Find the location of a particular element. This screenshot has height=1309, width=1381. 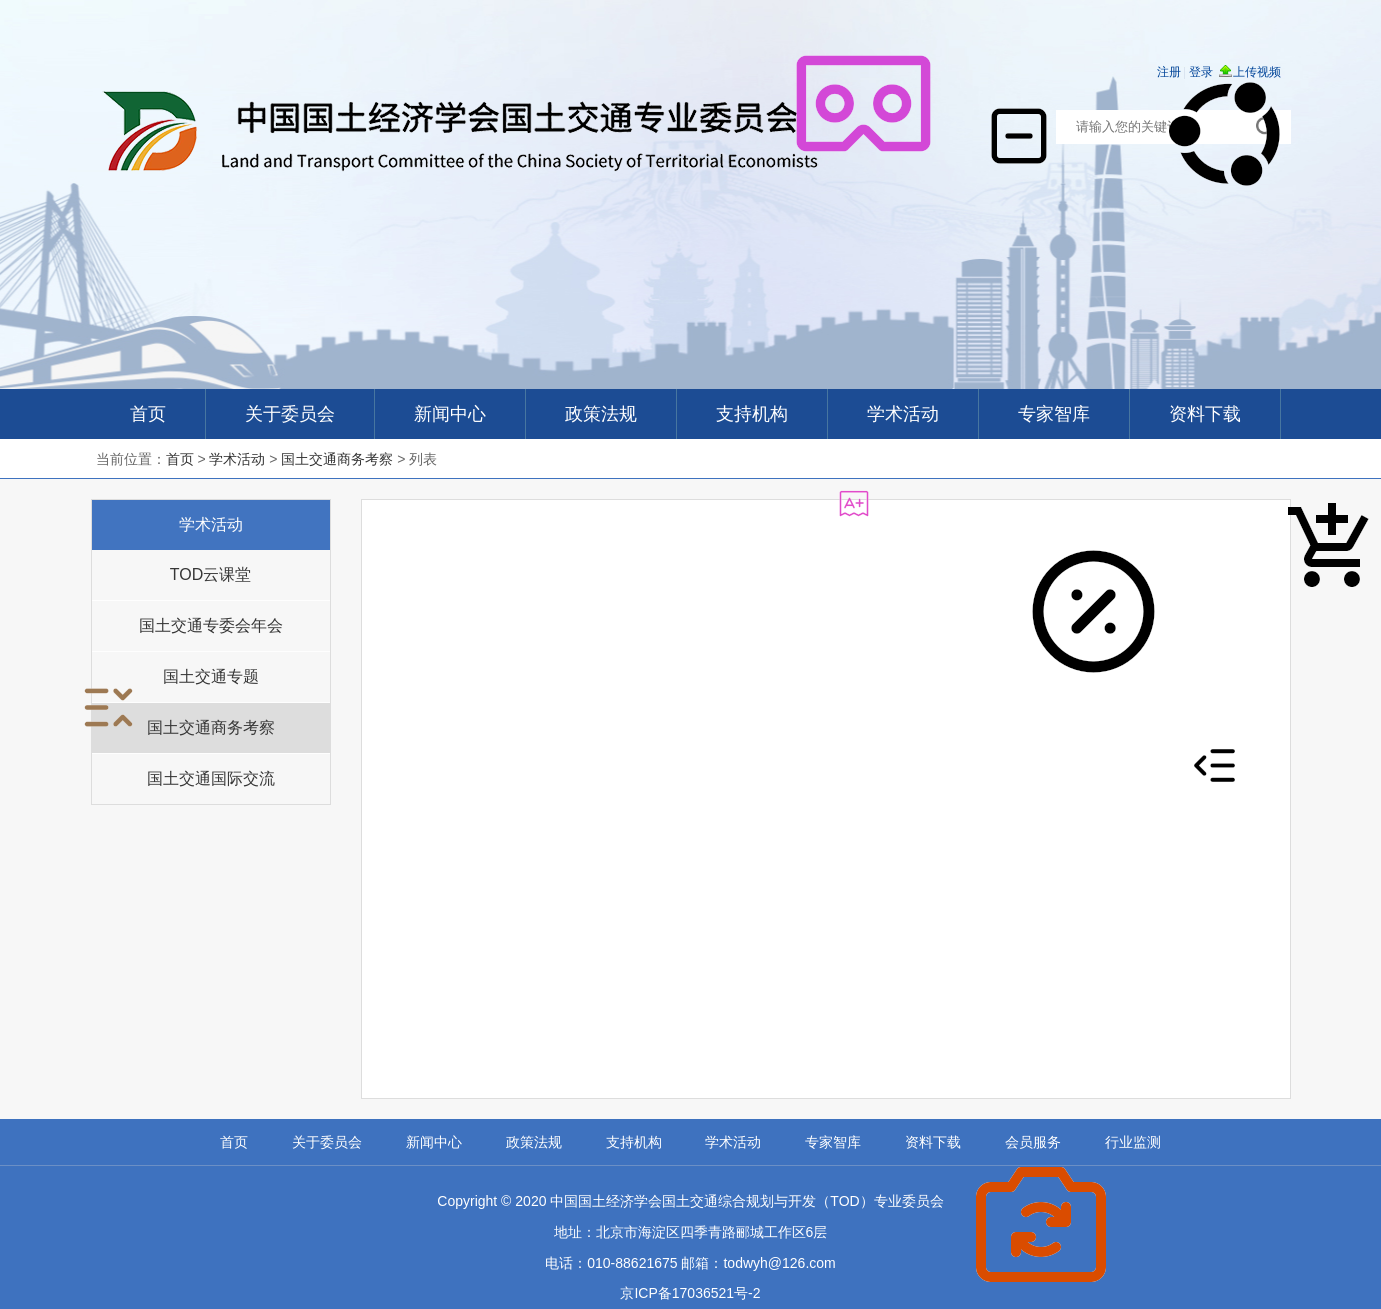

add item to shopping cart is located at coordinates (1332, 547).